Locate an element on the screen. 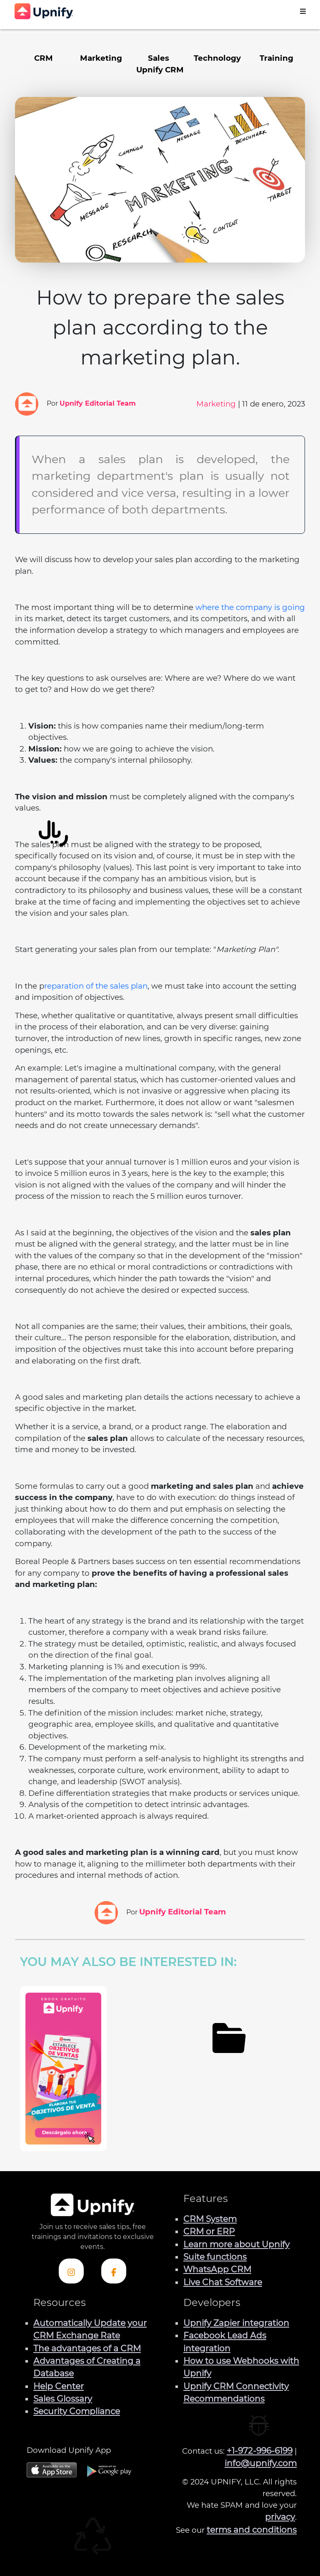  an open folder currently being viewed is located at coordinates (229, 2038).